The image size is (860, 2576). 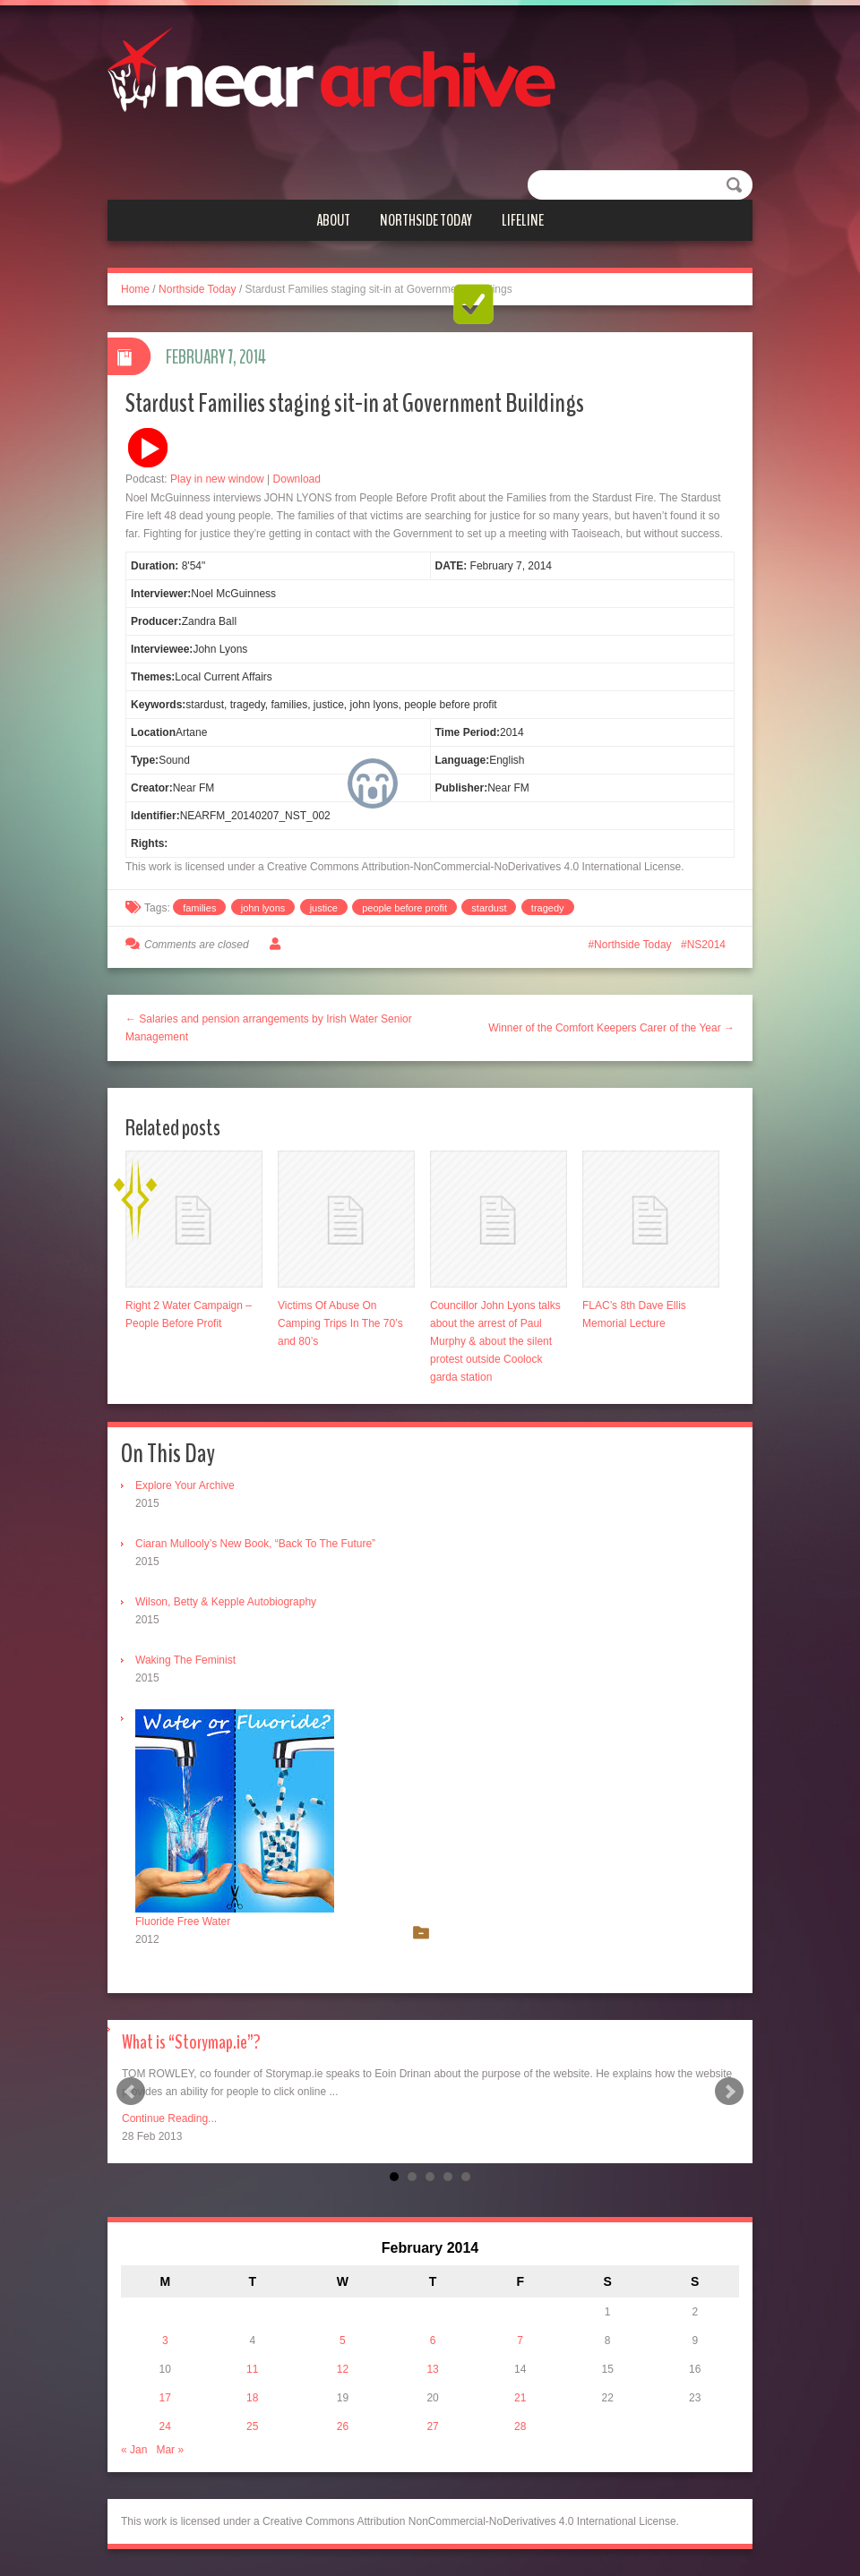 What do you see at coordinates (473, 304) in the screenshot?
I see `mark task as complete` at bounding box center [473, 304].